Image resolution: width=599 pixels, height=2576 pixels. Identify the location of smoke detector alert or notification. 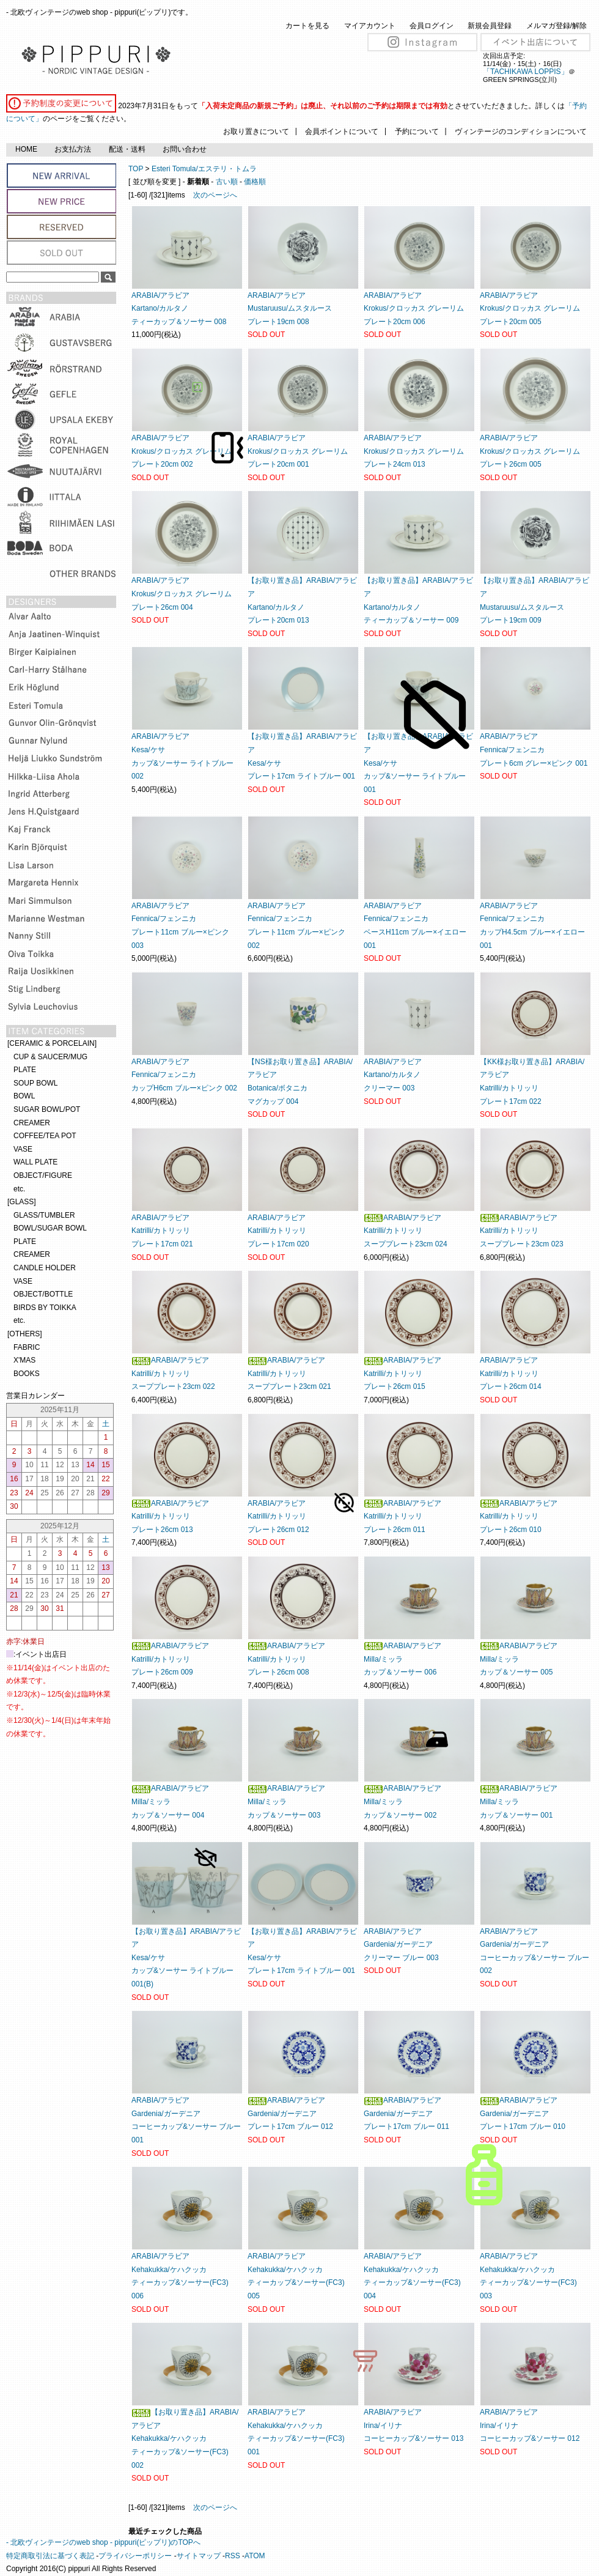
(365, 2361).